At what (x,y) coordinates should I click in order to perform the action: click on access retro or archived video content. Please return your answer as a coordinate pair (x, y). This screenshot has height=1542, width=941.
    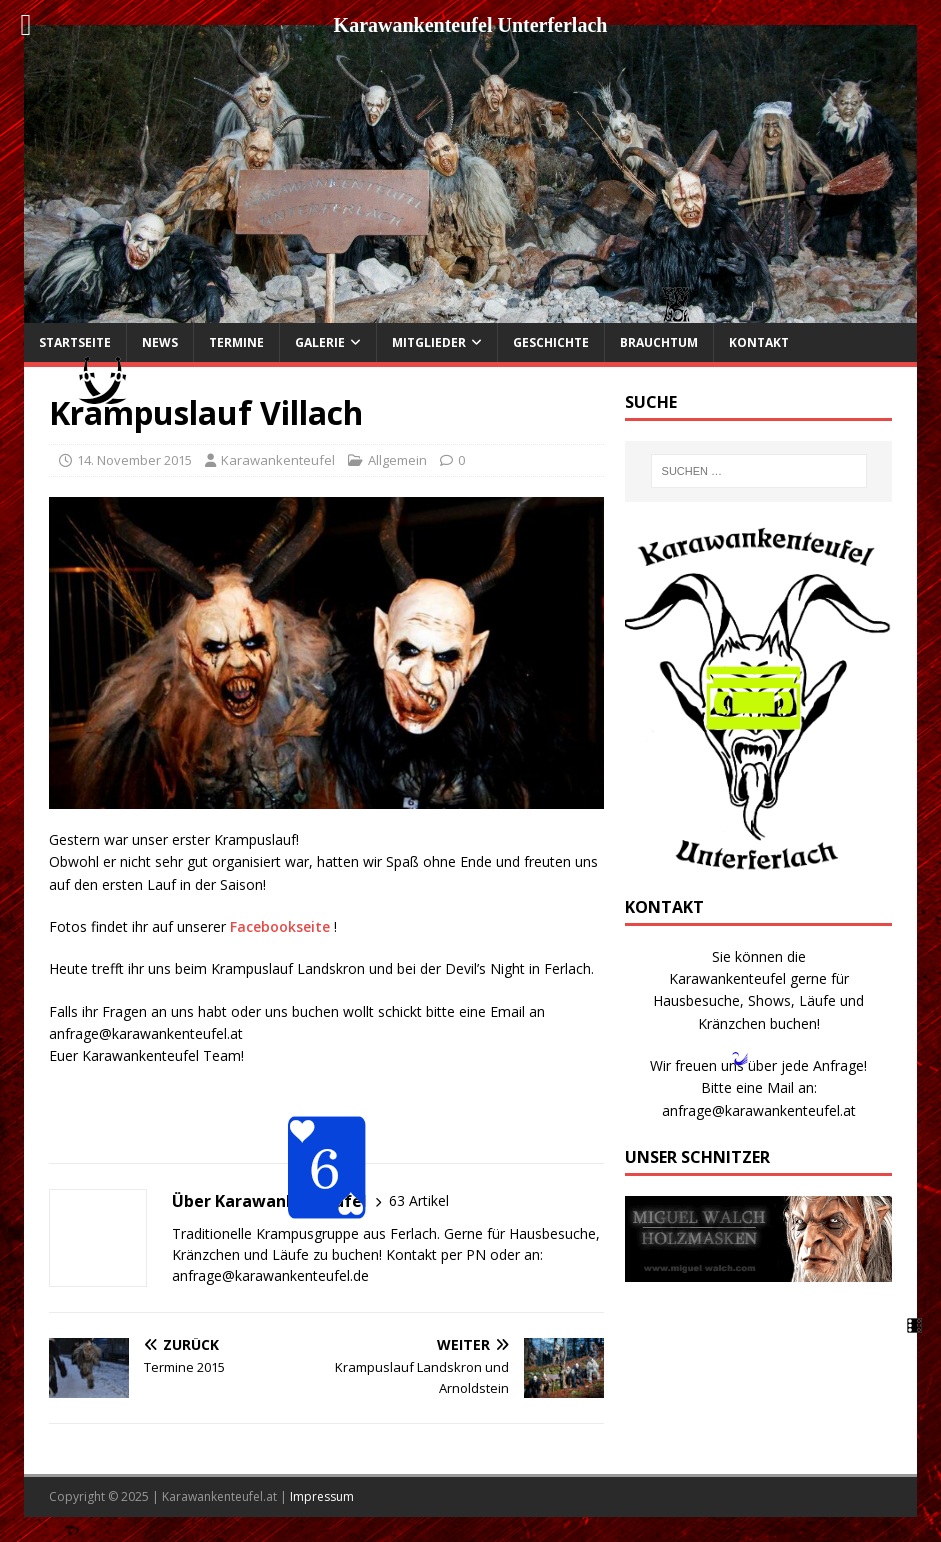
    Looking at the image, I should click on (753, 700).